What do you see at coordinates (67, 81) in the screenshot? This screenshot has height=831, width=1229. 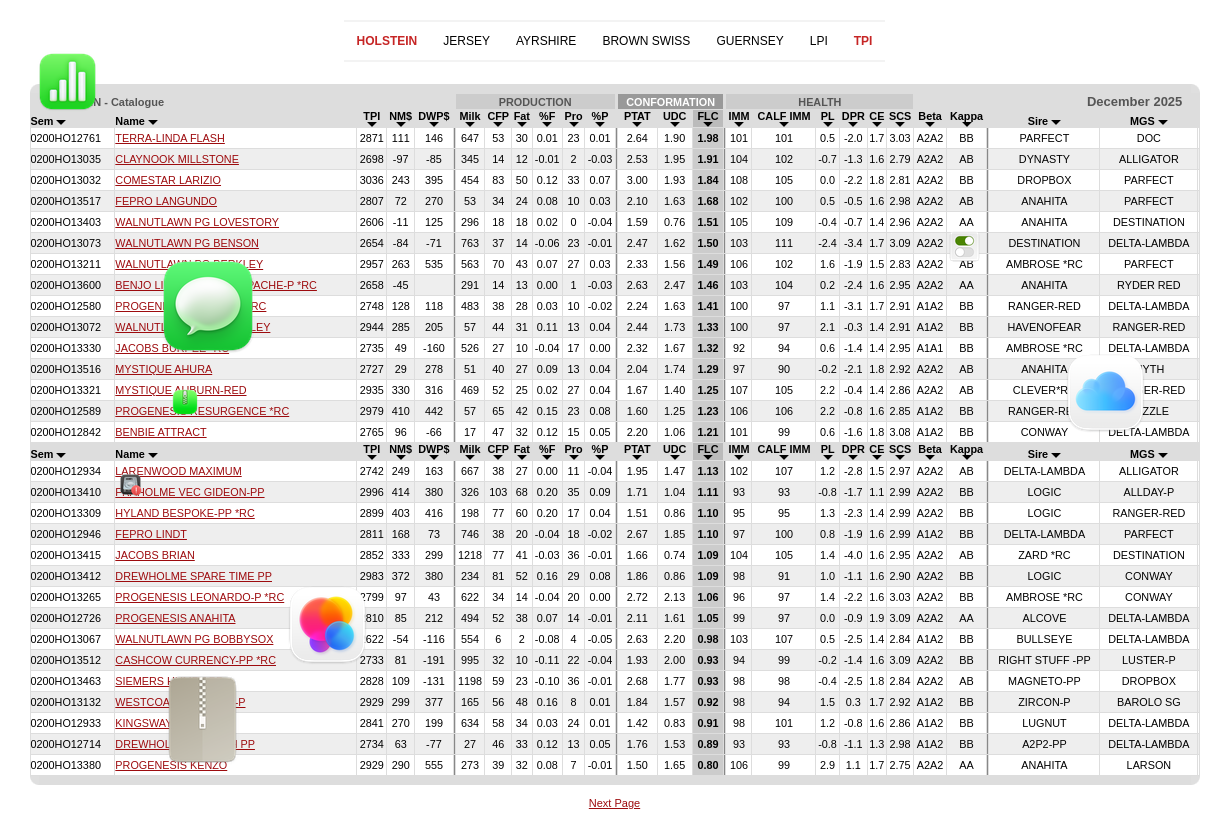 I see `open Numbers spreadsheet app` at bounding box center [67, 81].